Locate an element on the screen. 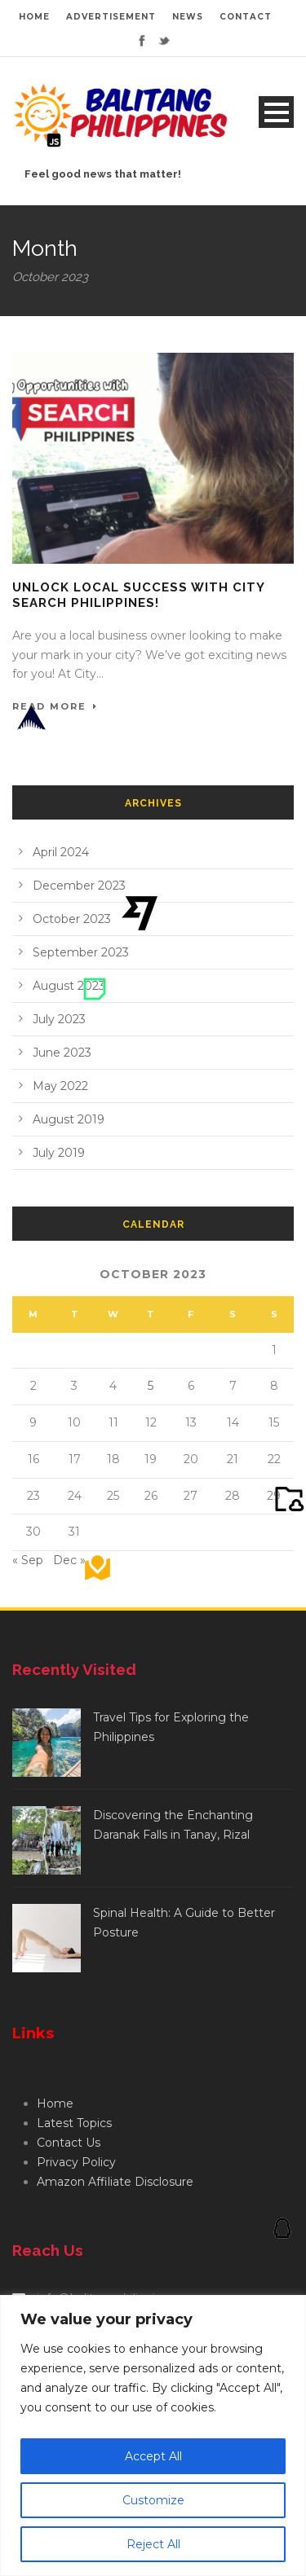  open the Wise money transfer app is located at coordinates (140, 913).